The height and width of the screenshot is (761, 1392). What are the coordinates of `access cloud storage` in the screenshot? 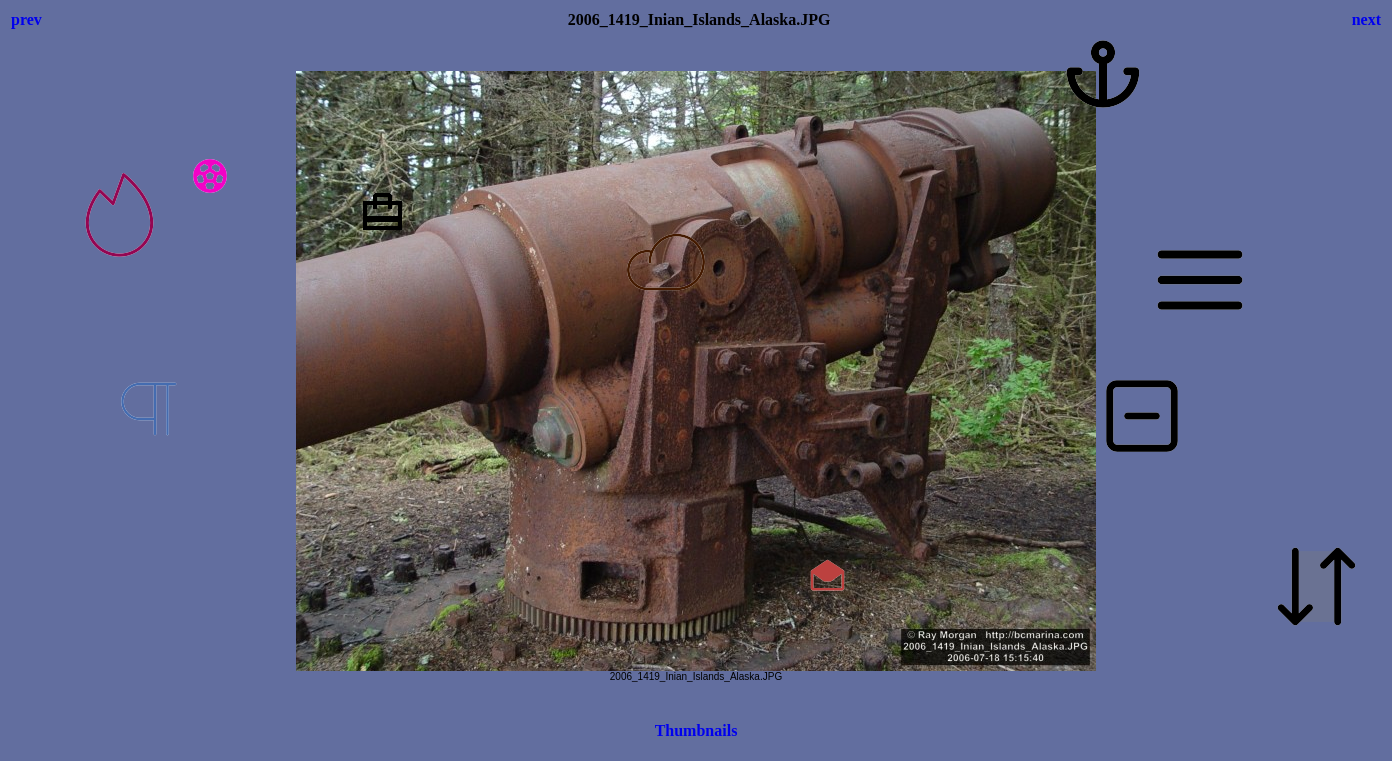 It's located at (666, 262).